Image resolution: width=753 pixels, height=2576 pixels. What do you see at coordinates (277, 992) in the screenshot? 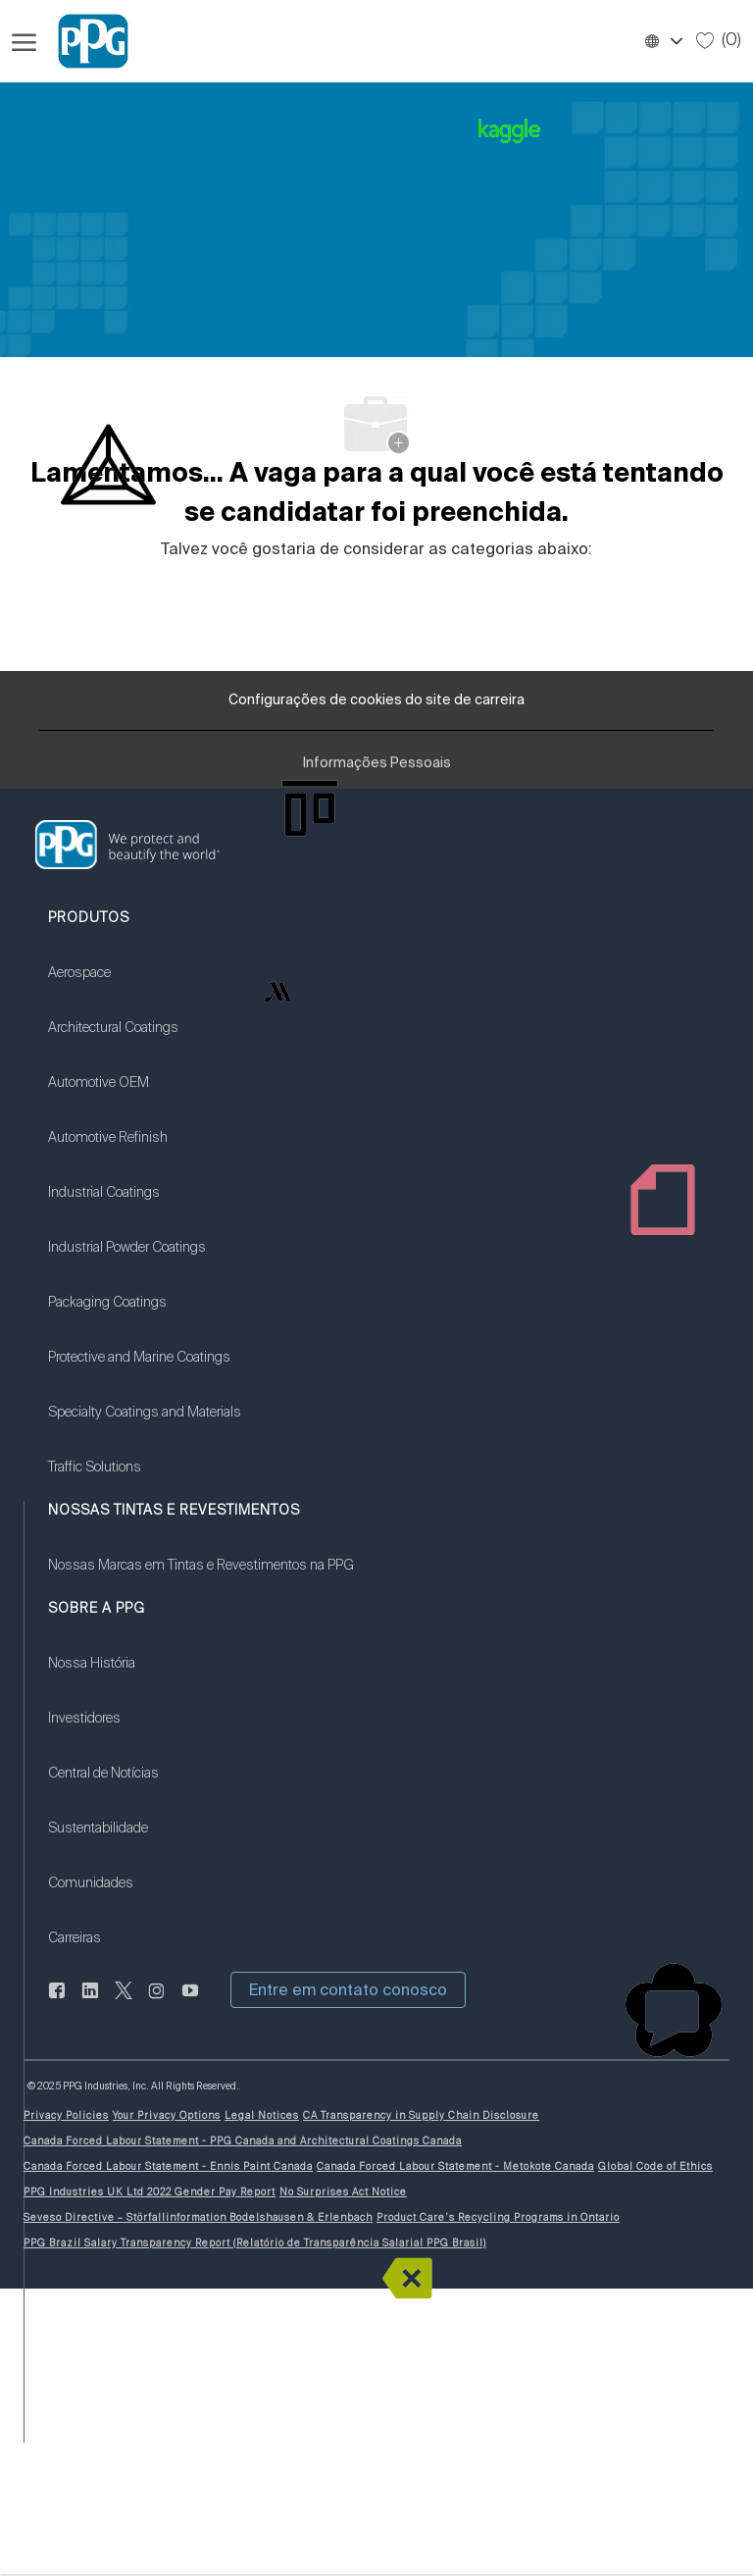
I see `open the Marriott hotel booking app` at bounding box center [277, 992].